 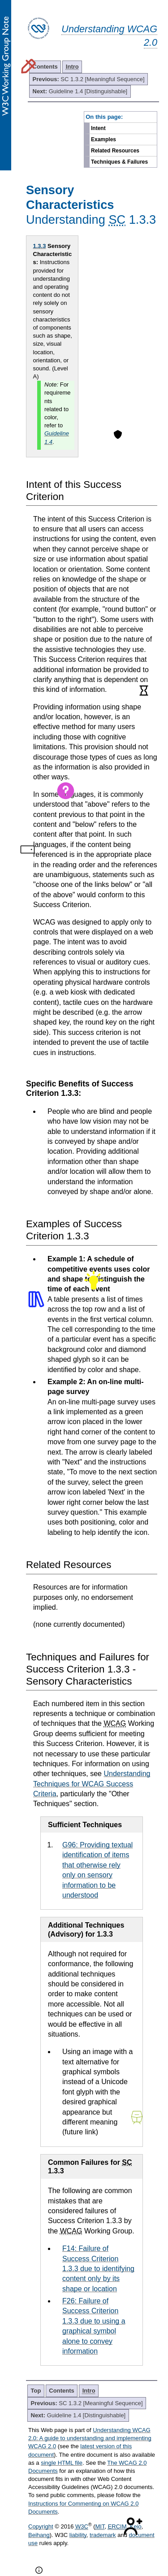 I want to click on add a new contact, so click(x=133, y=2526).